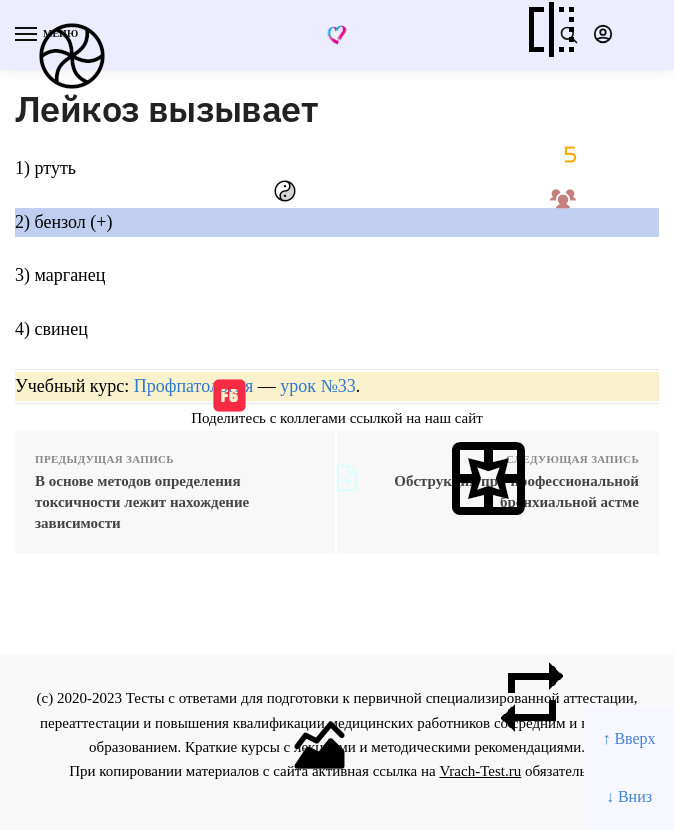 This screenshot has height=830, width=674. Describe the element at coordinates (532, 697) in the screenshot. I see `enable repeat mode for media playback` at that location.